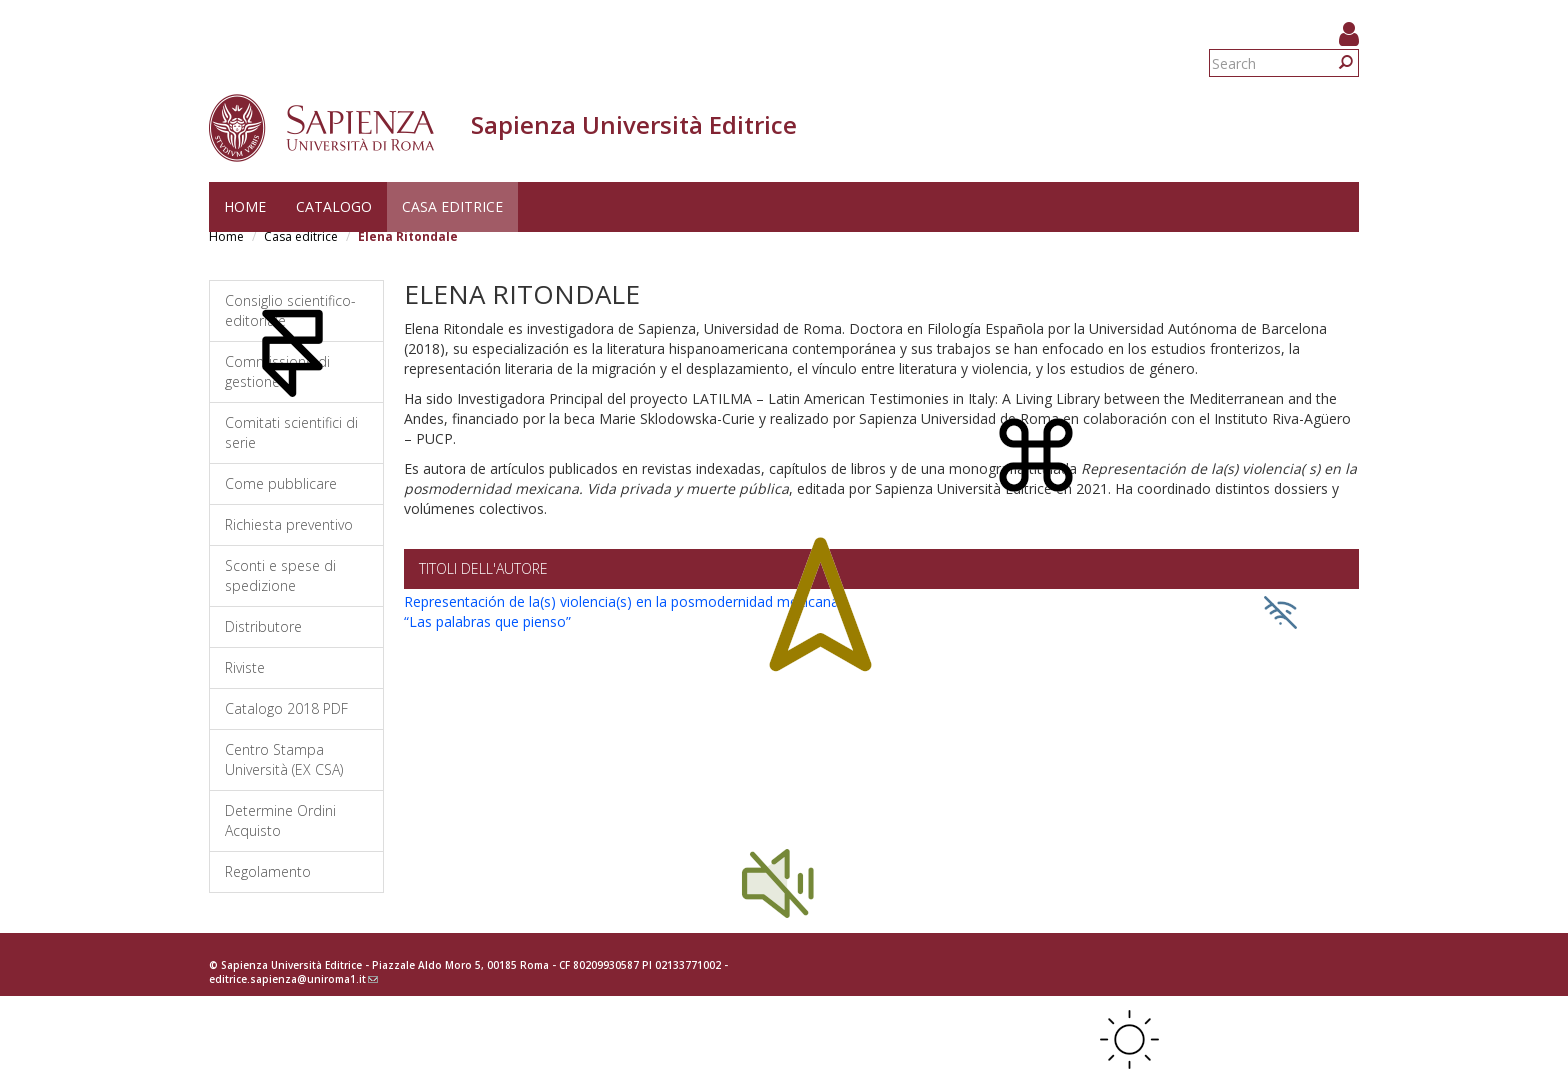  I want to click on mute audio or sound, so click(776, 883).